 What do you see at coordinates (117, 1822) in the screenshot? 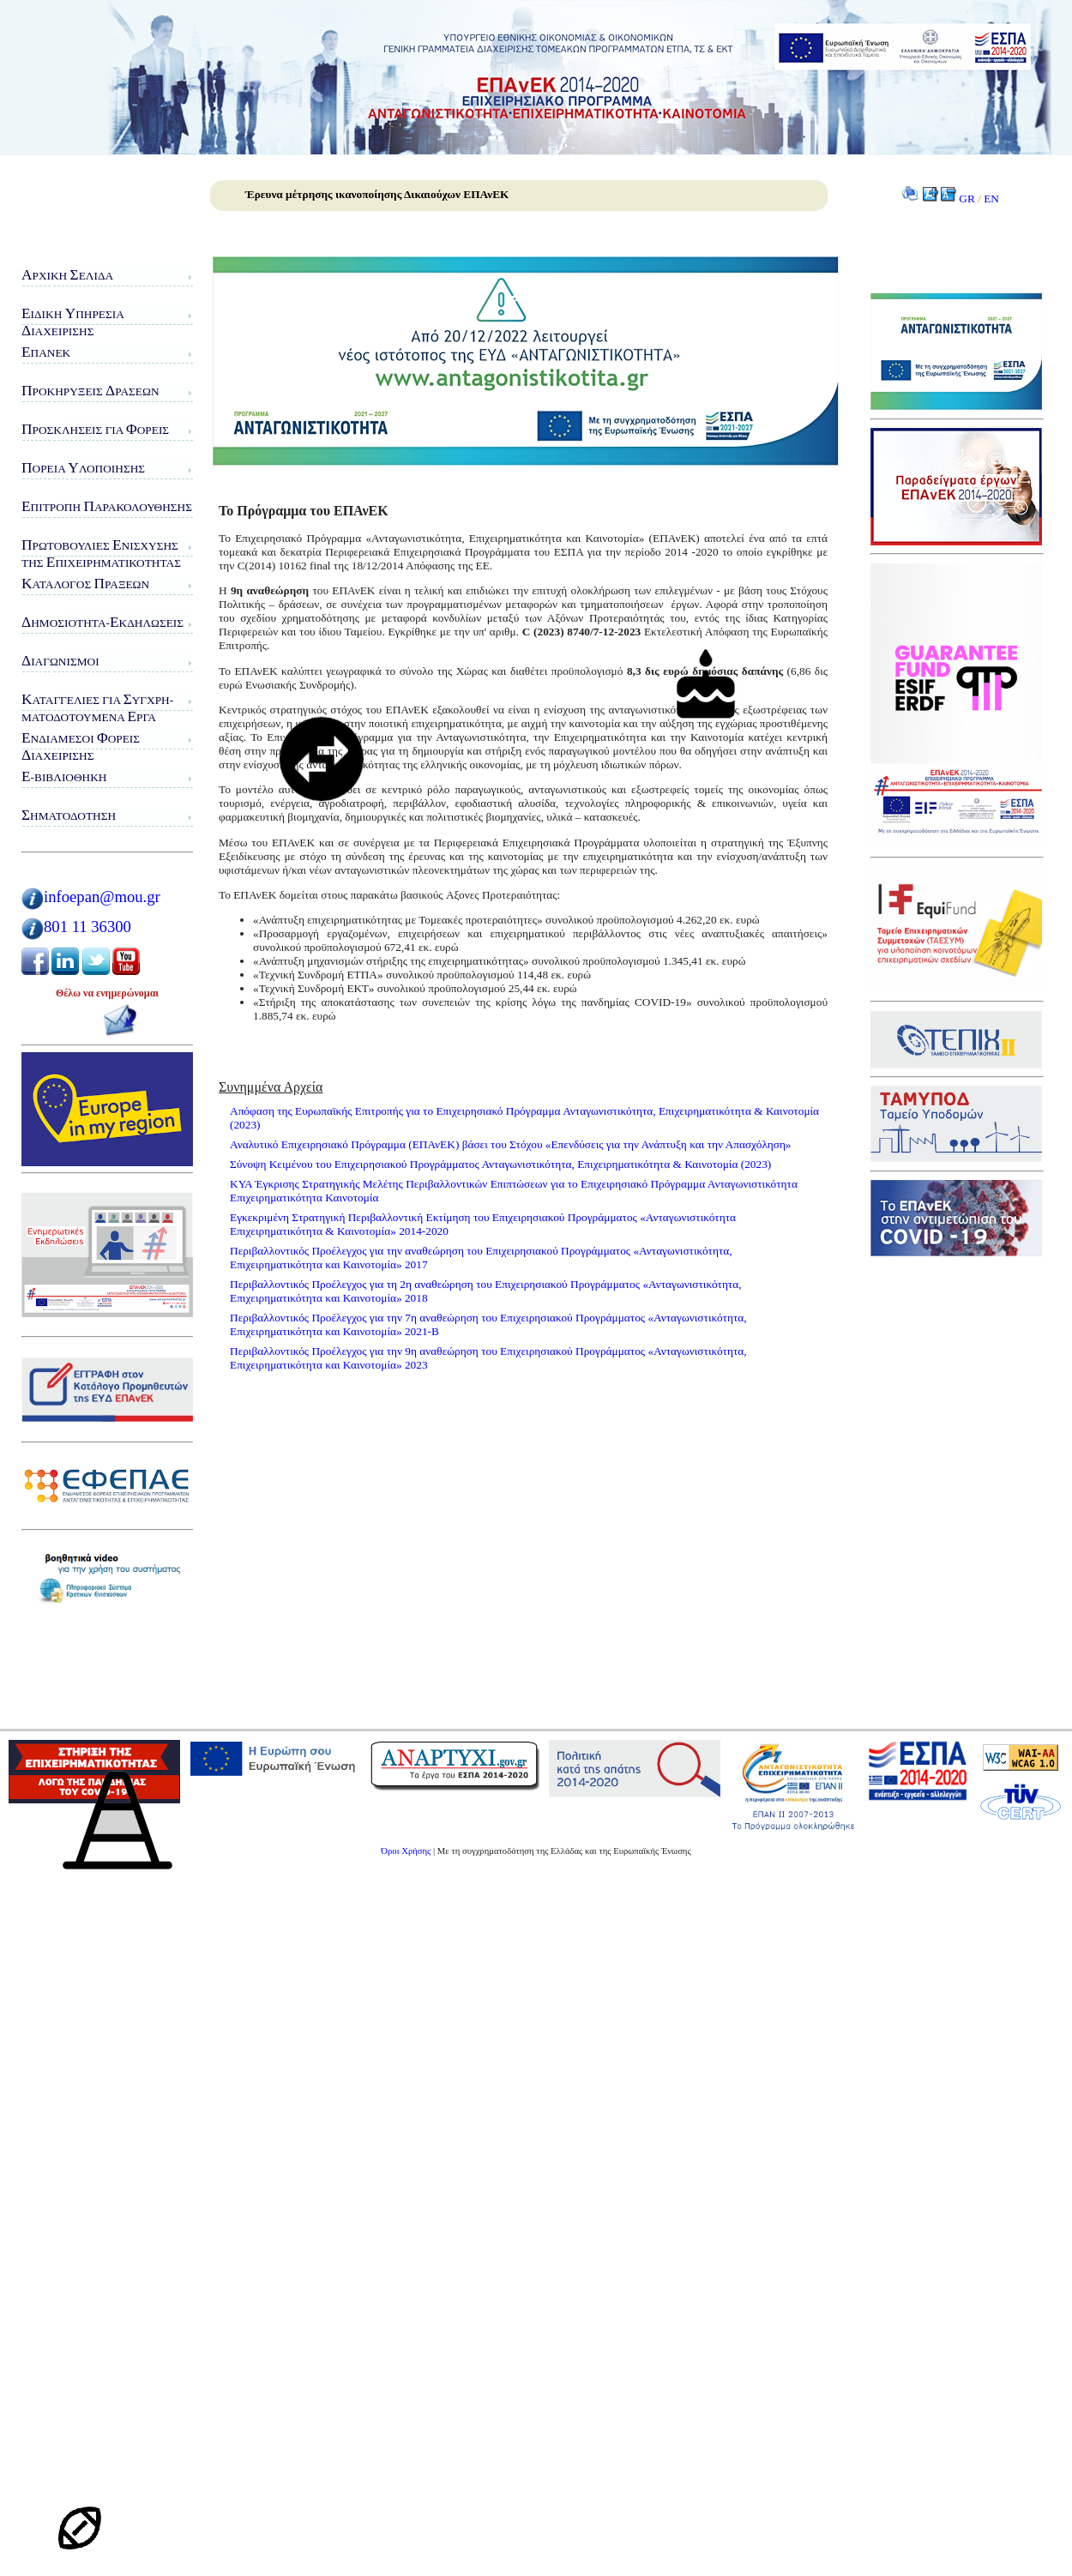
I see `indicates area under construction or maintenance` at bounding box center [117, 1822].